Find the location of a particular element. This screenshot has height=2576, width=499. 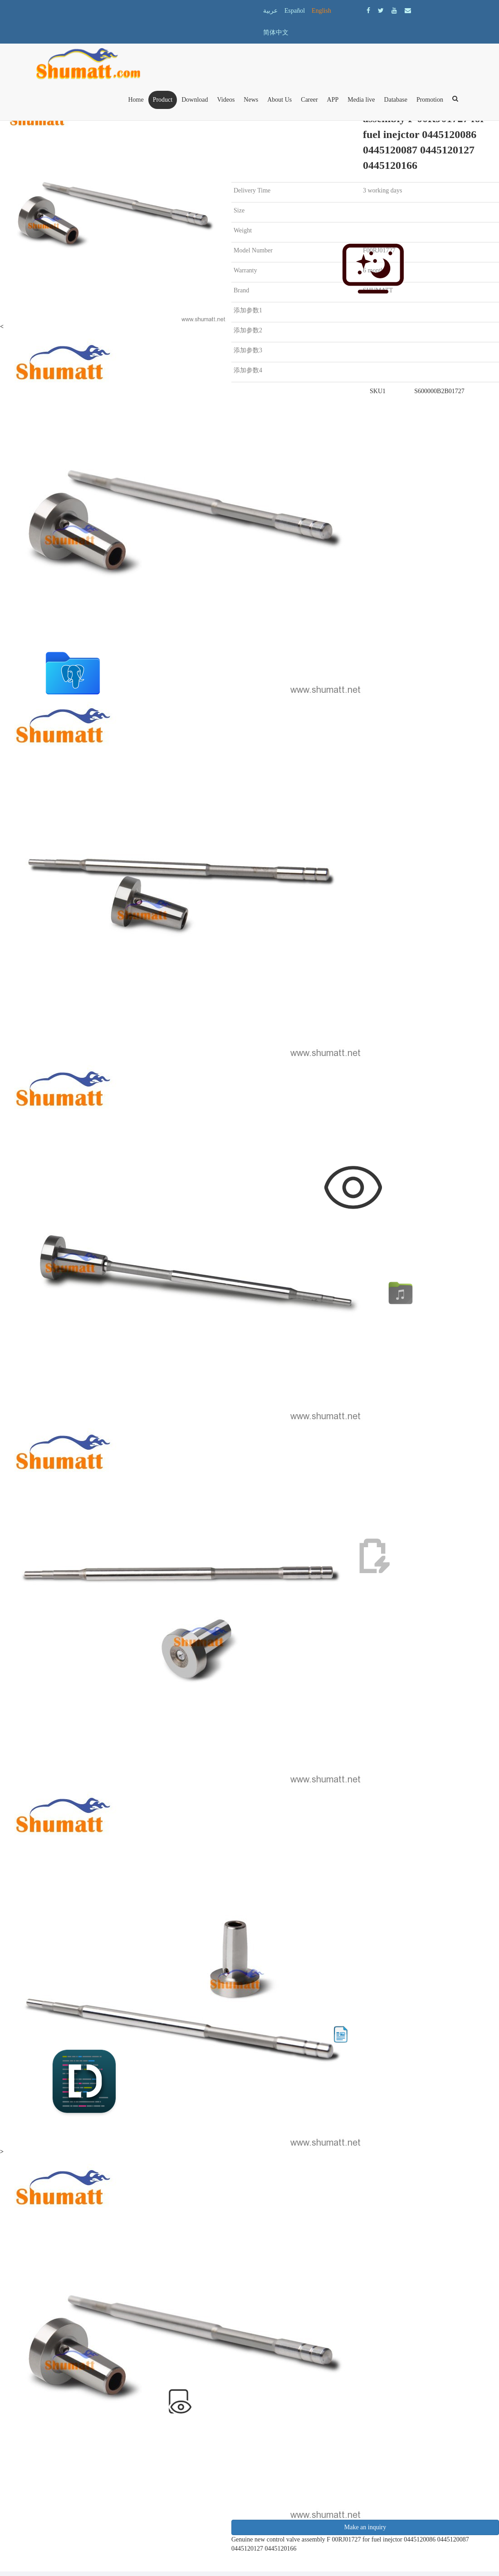

open your music folder is located at coordinates (401, 1293).